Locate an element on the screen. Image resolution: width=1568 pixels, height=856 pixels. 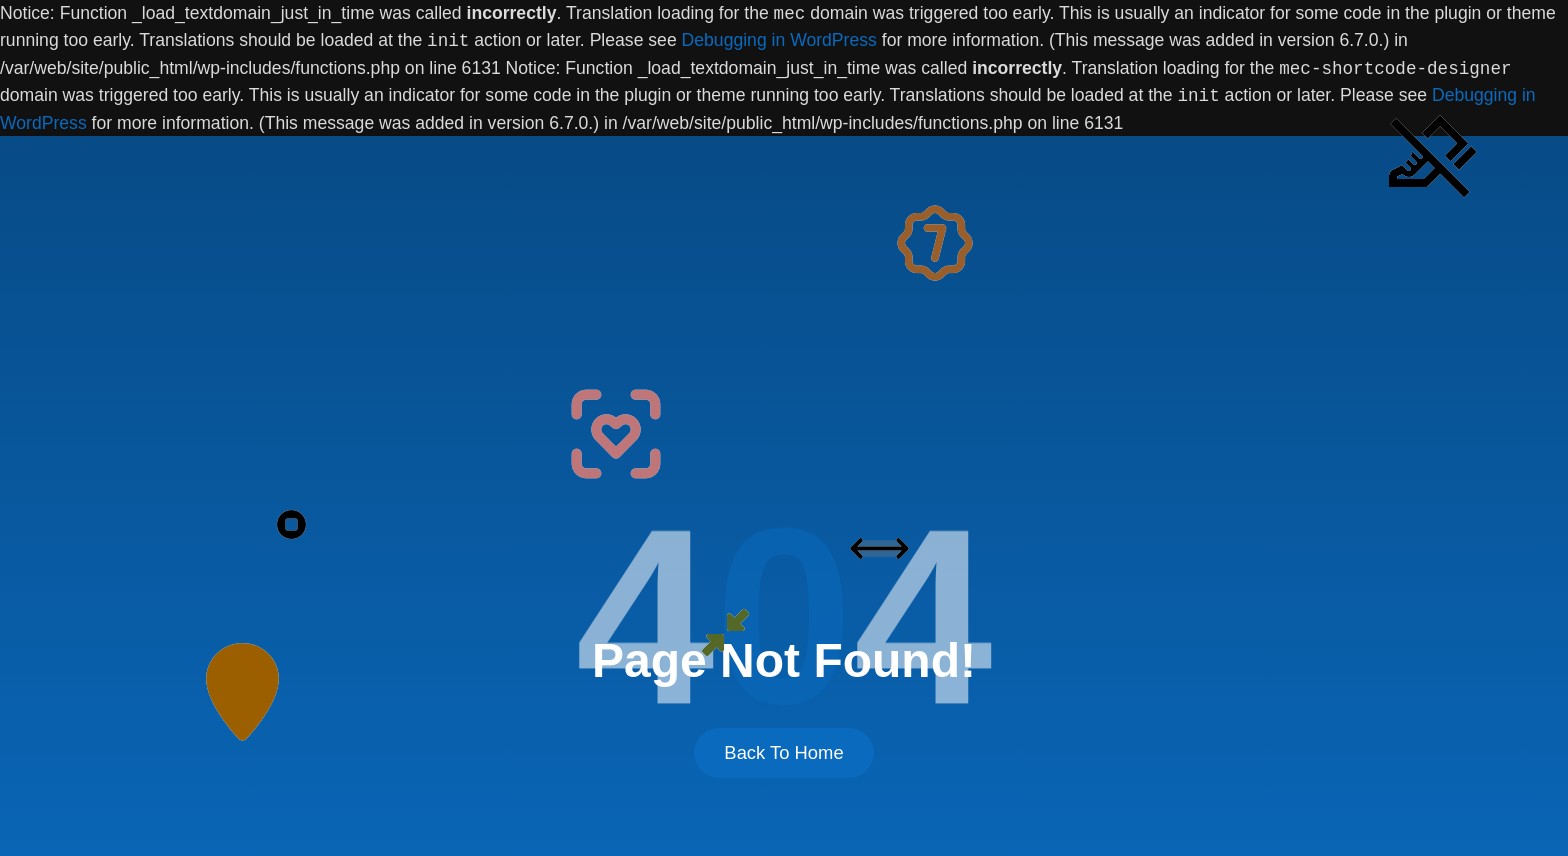
exit fullscreen mode is located at coordinates (725, 632).